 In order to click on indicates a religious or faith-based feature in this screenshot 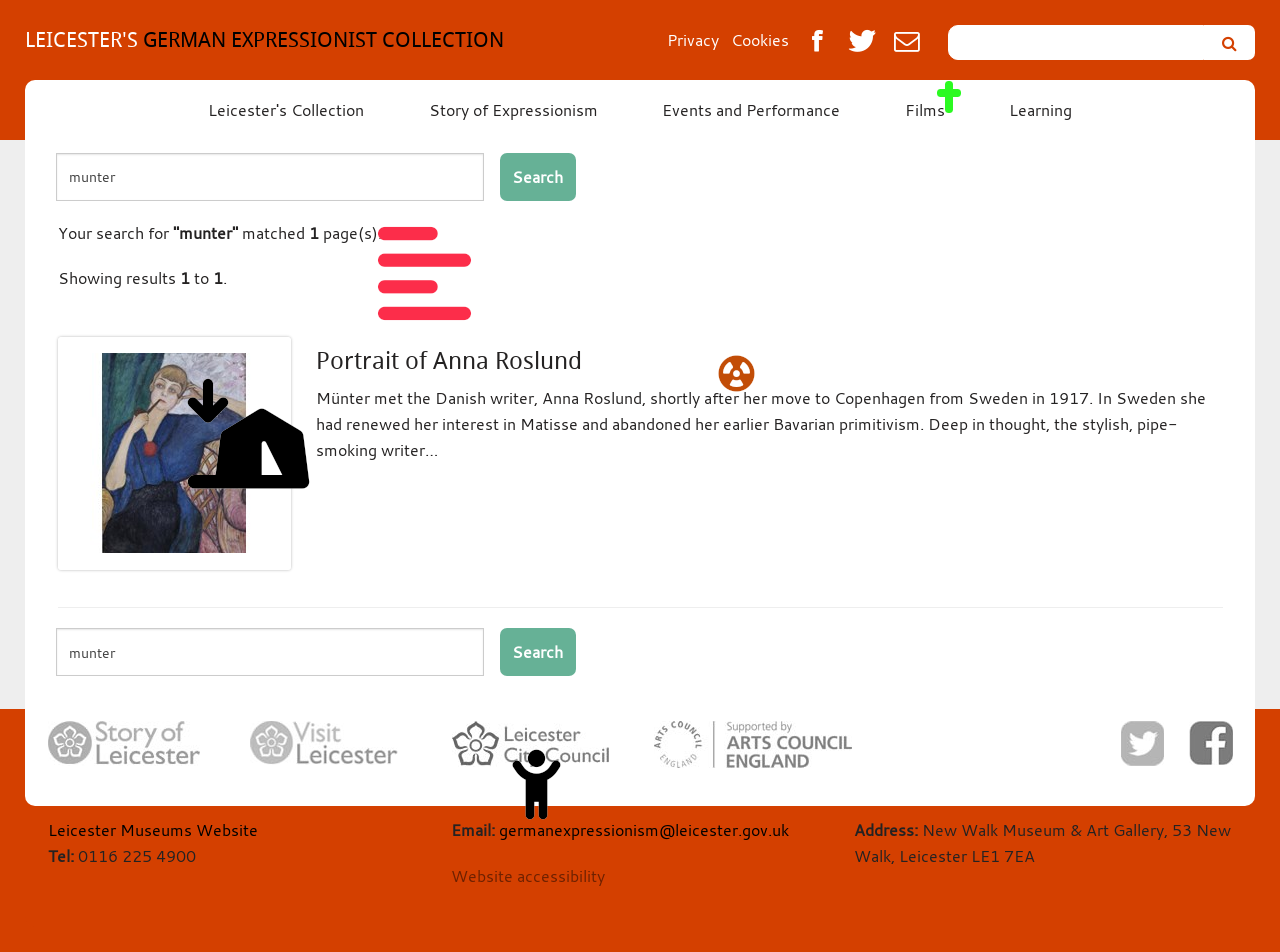, I will do `click(949, 97)`.